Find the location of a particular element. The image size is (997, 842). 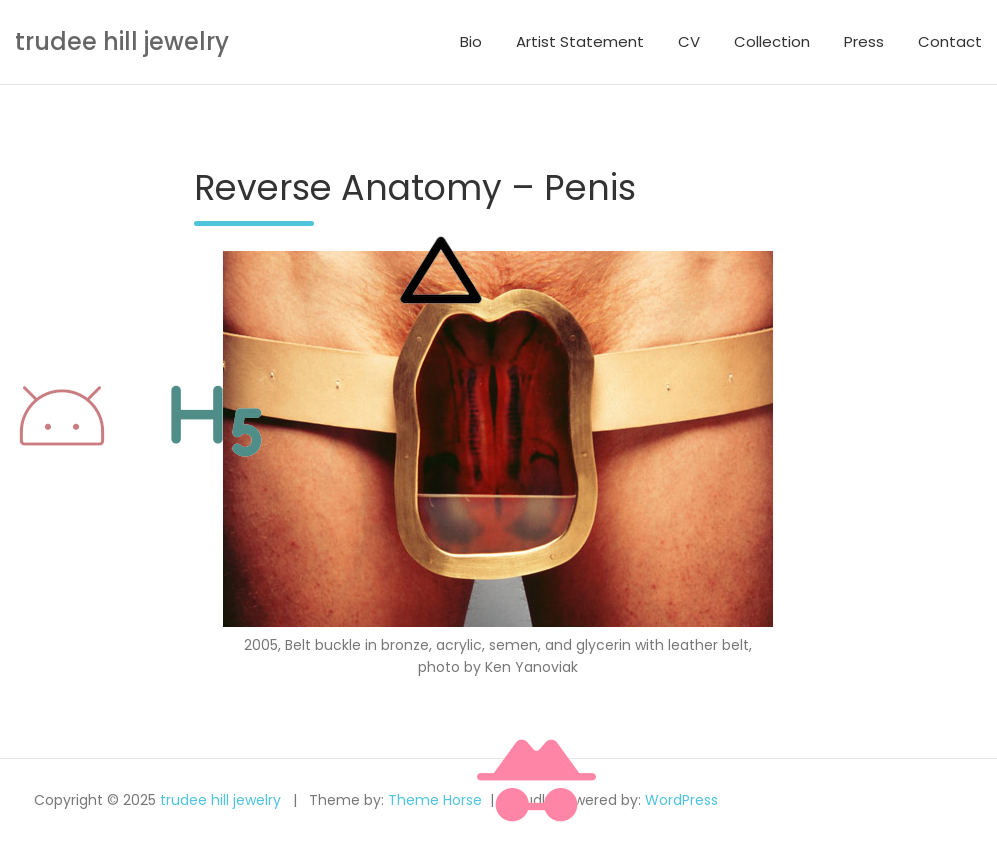

enable incognito or private browsing mode is located at coordinates (536, 780).